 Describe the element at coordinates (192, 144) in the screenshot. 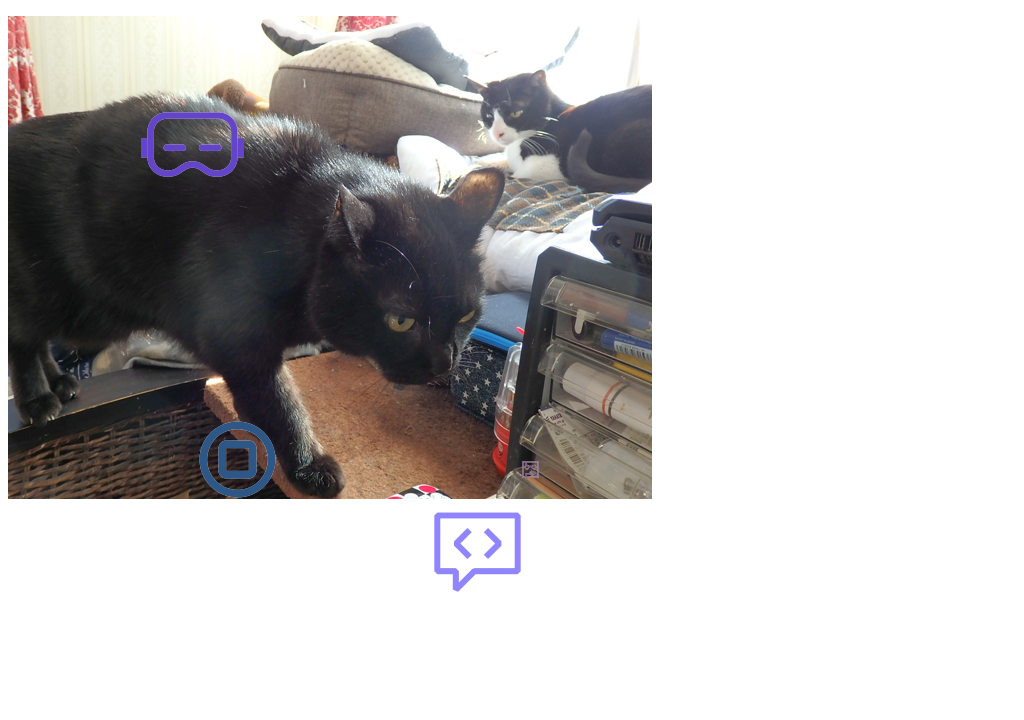

I see `access virtual reality settings or features` at that location.